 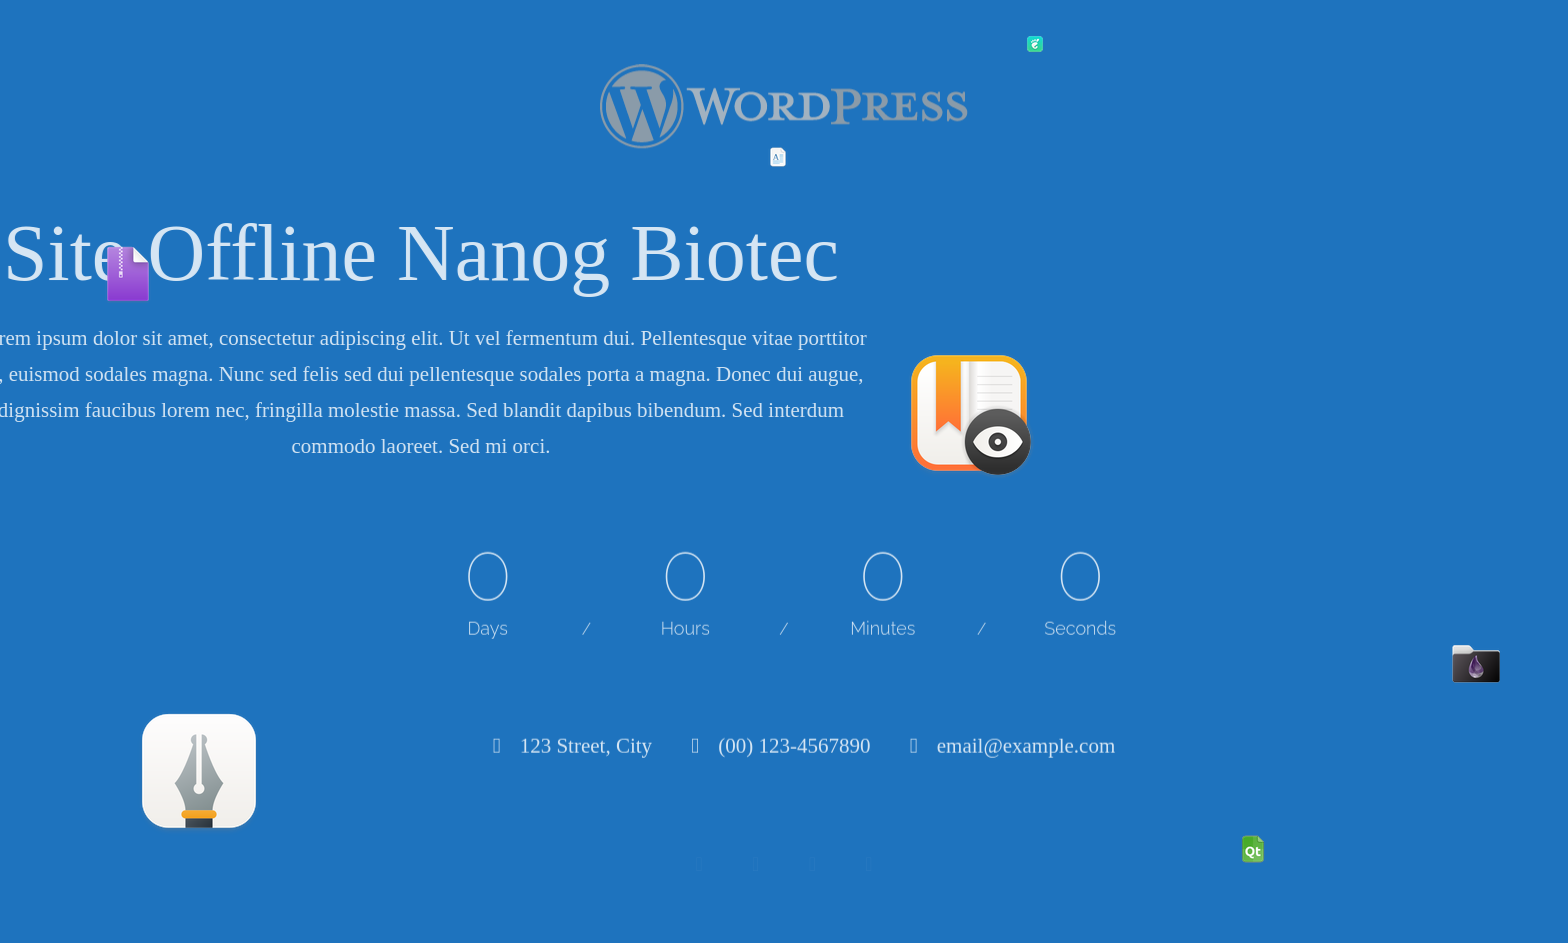 I want to click on open words document editor, so click(x=199, y=771).